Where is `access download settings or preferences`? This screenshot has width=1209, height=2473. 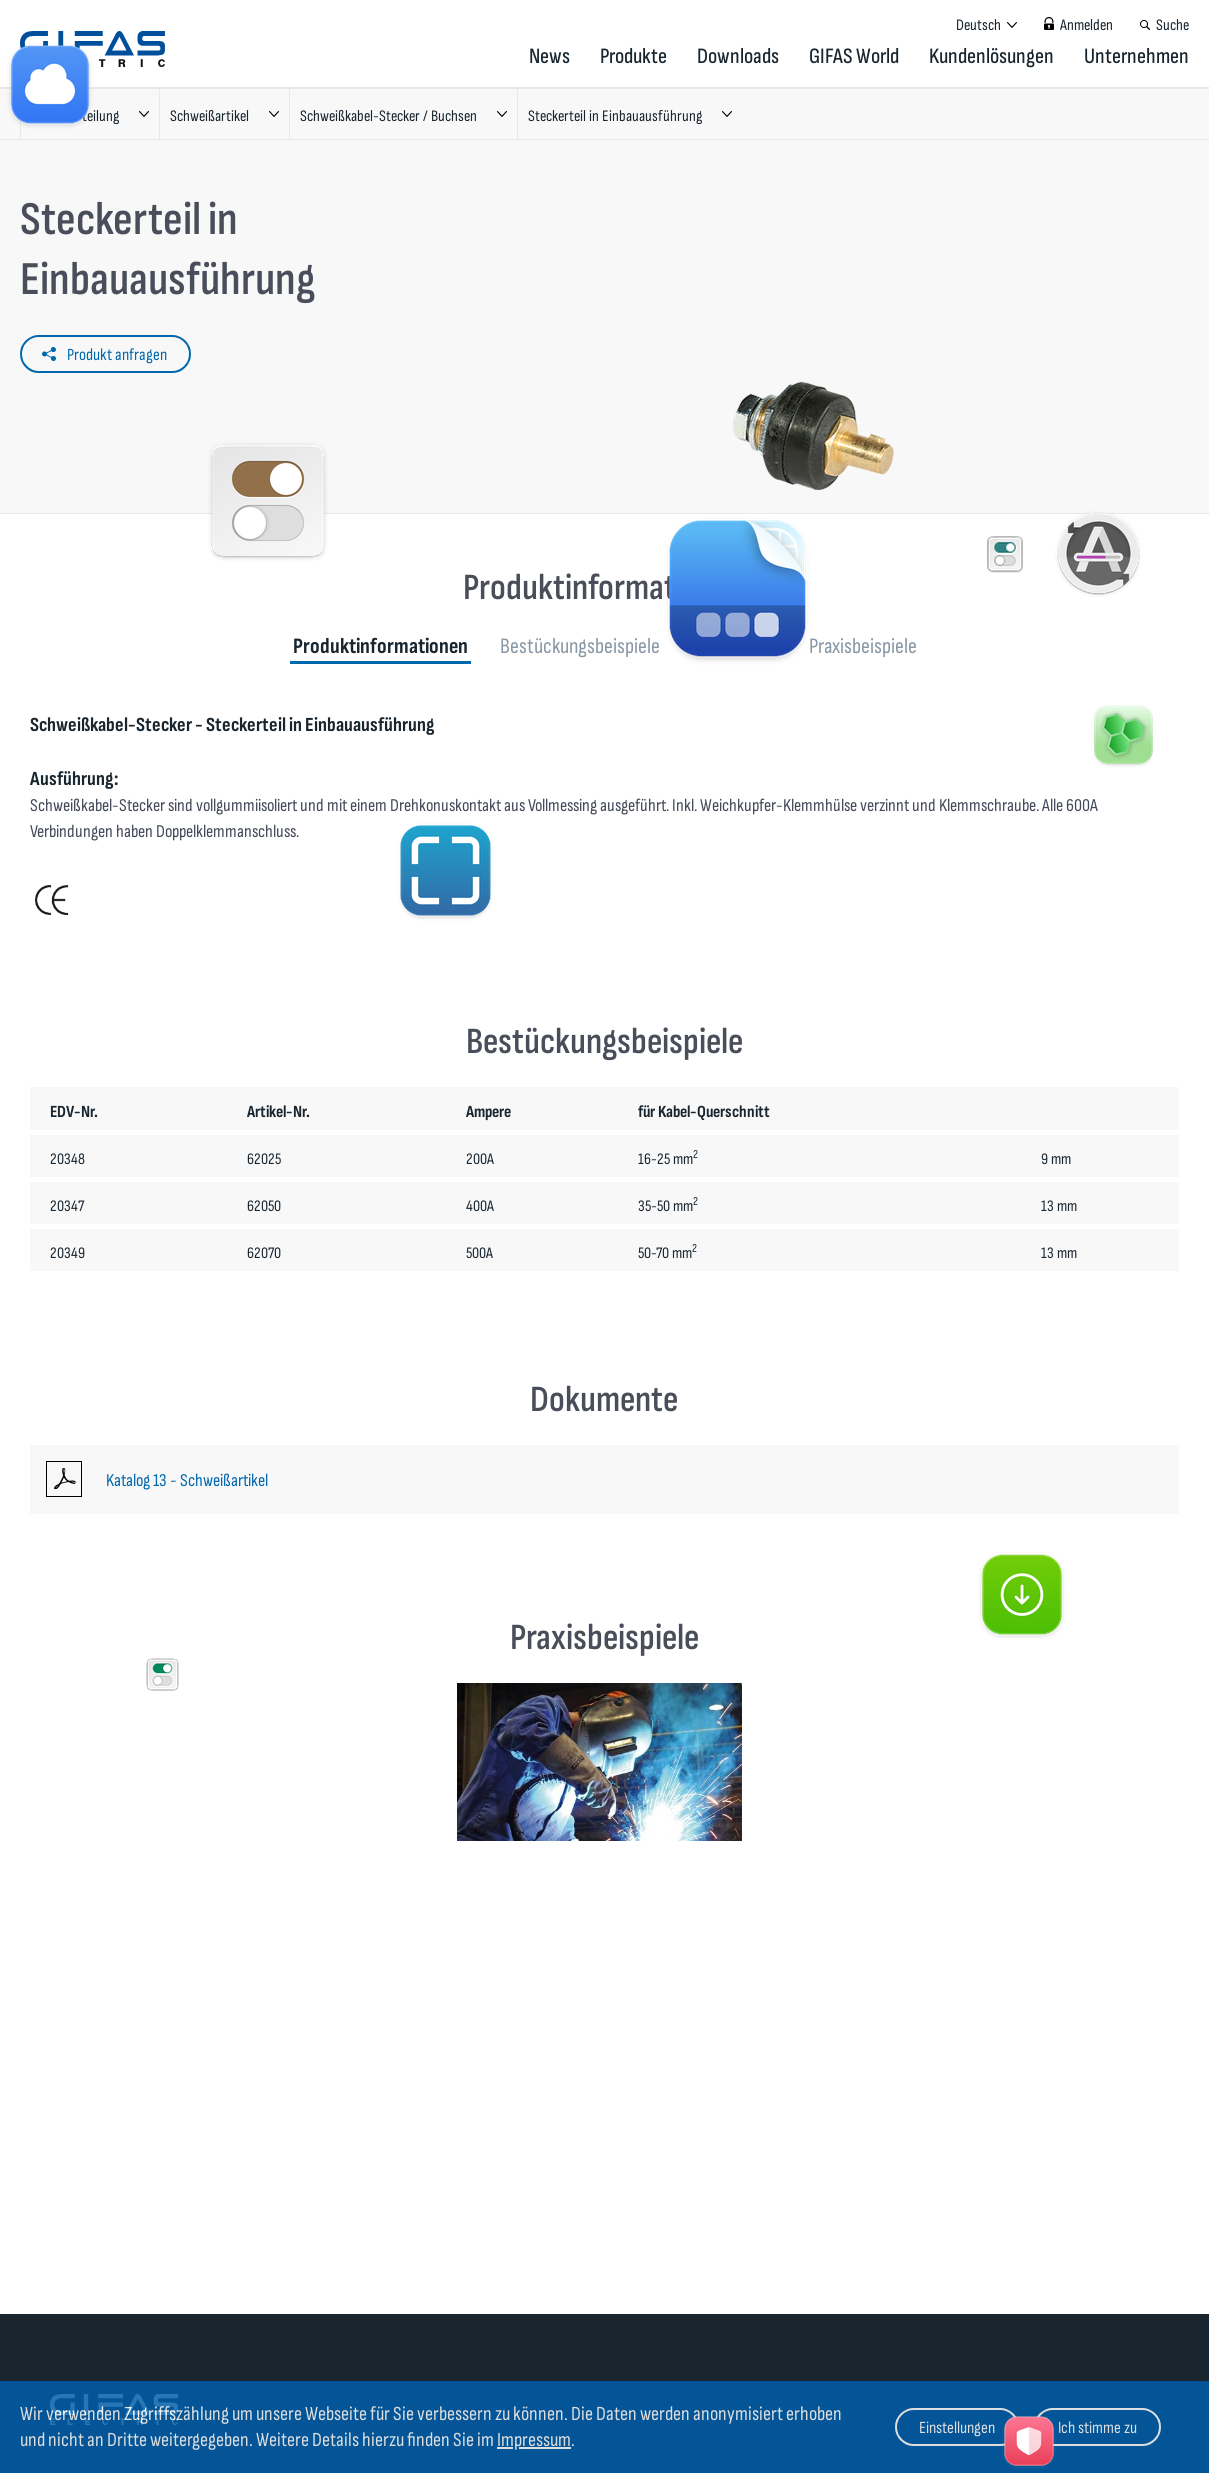 access download settings or preferences is located at coordinates (1022, 1596).